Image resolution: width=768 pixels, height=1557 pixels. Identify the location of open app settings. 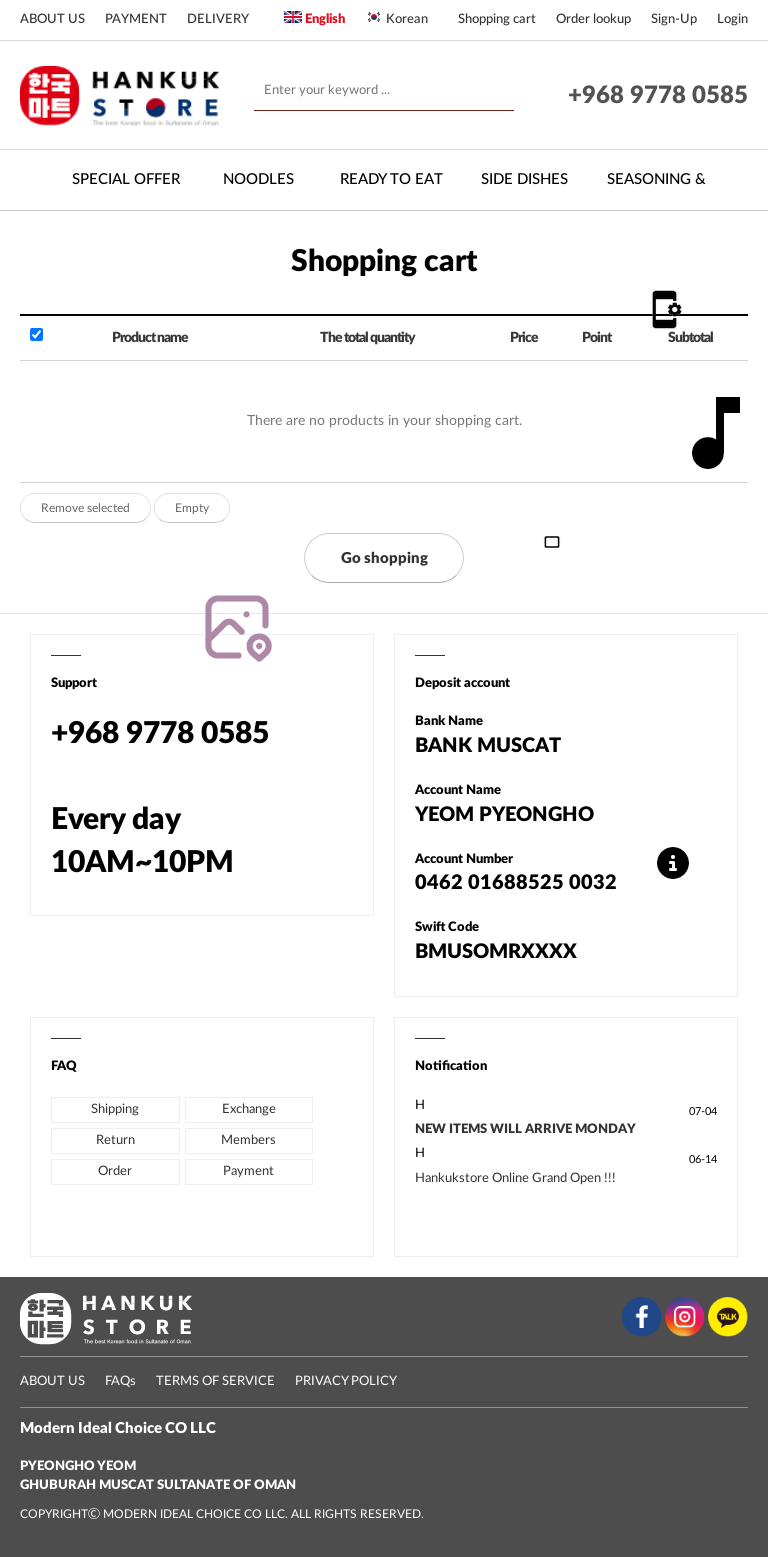
(664, 309).